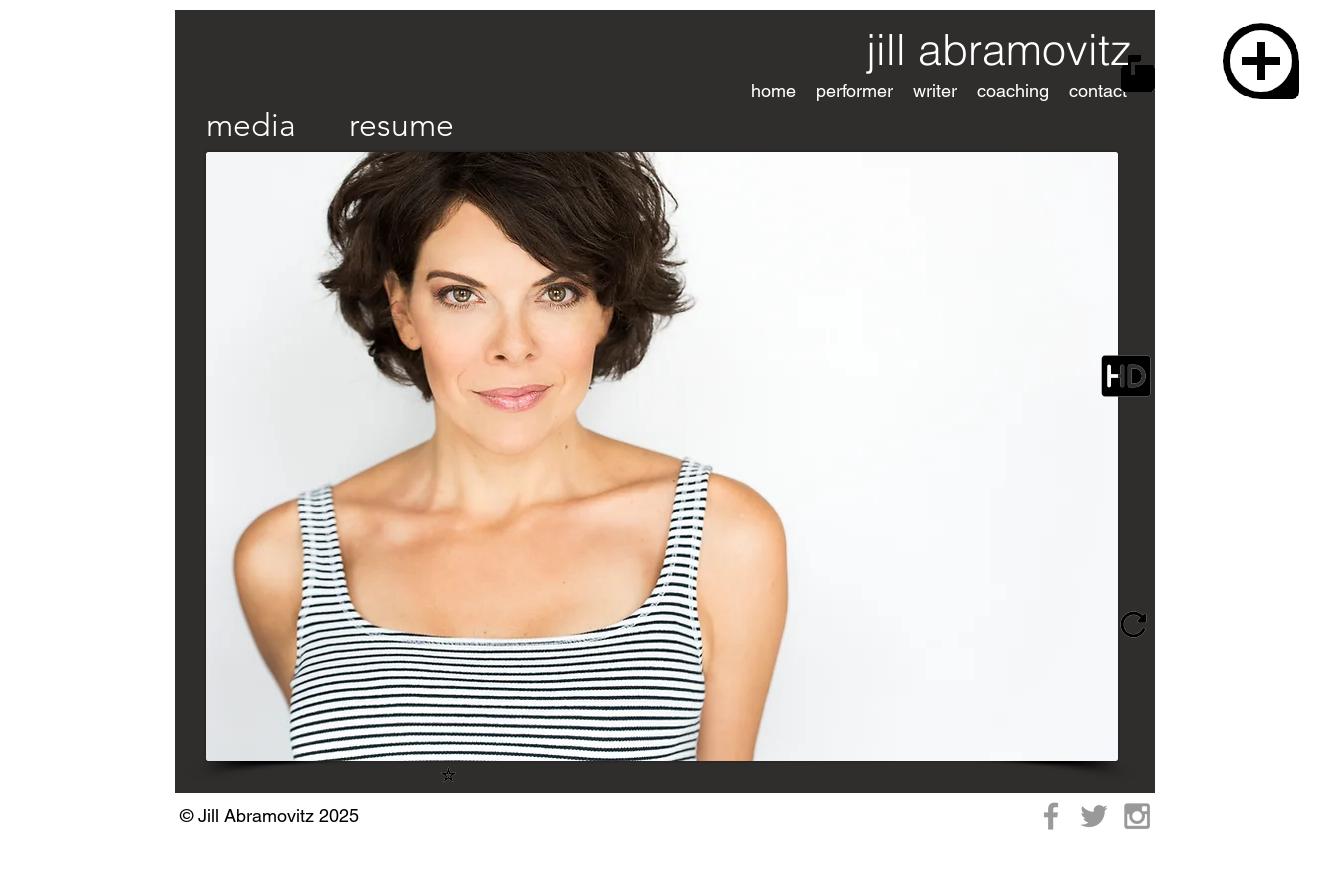  I want to click on refresh or reload the current page, so click(1133, 624).